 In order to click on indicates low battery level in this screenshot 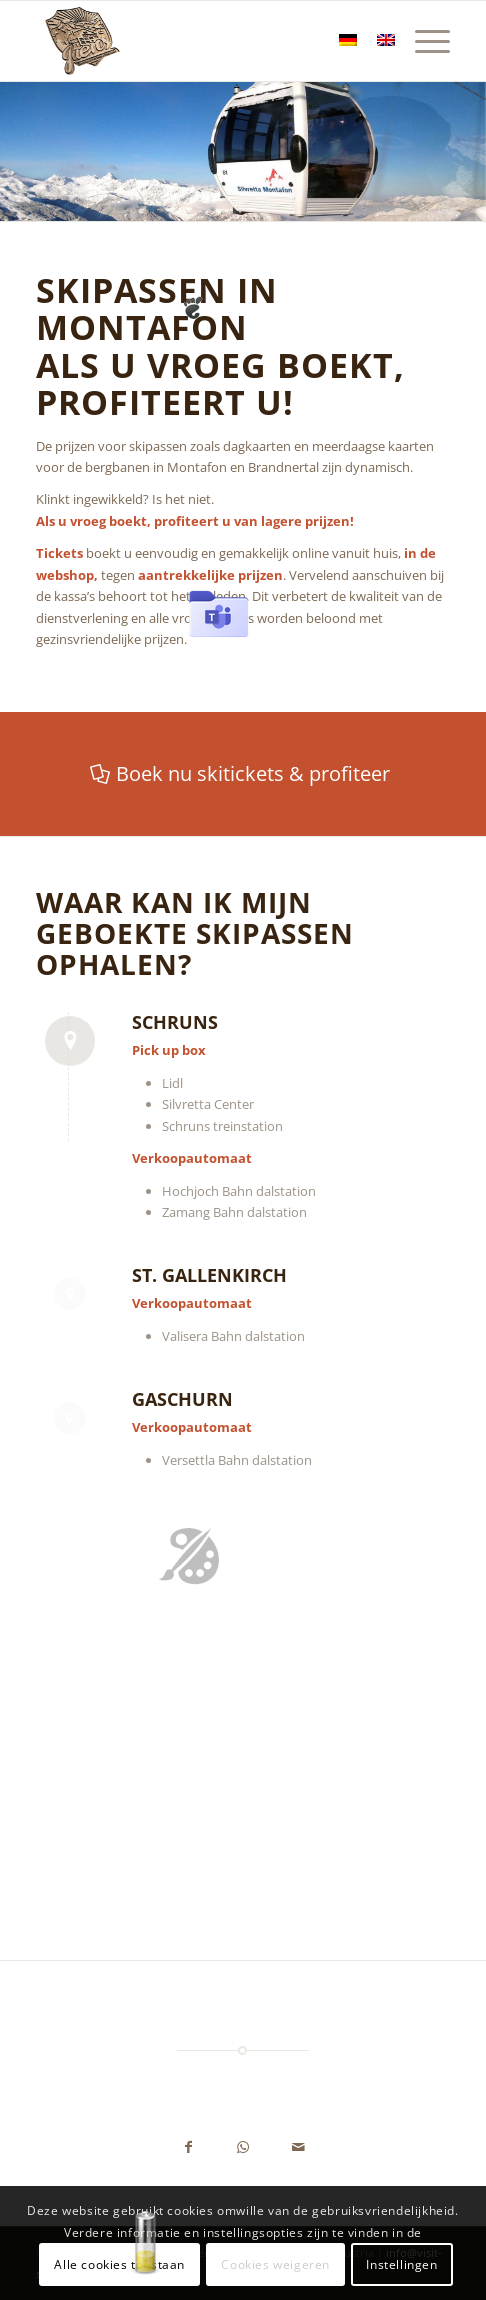, I will do `click(145, 2243)`.